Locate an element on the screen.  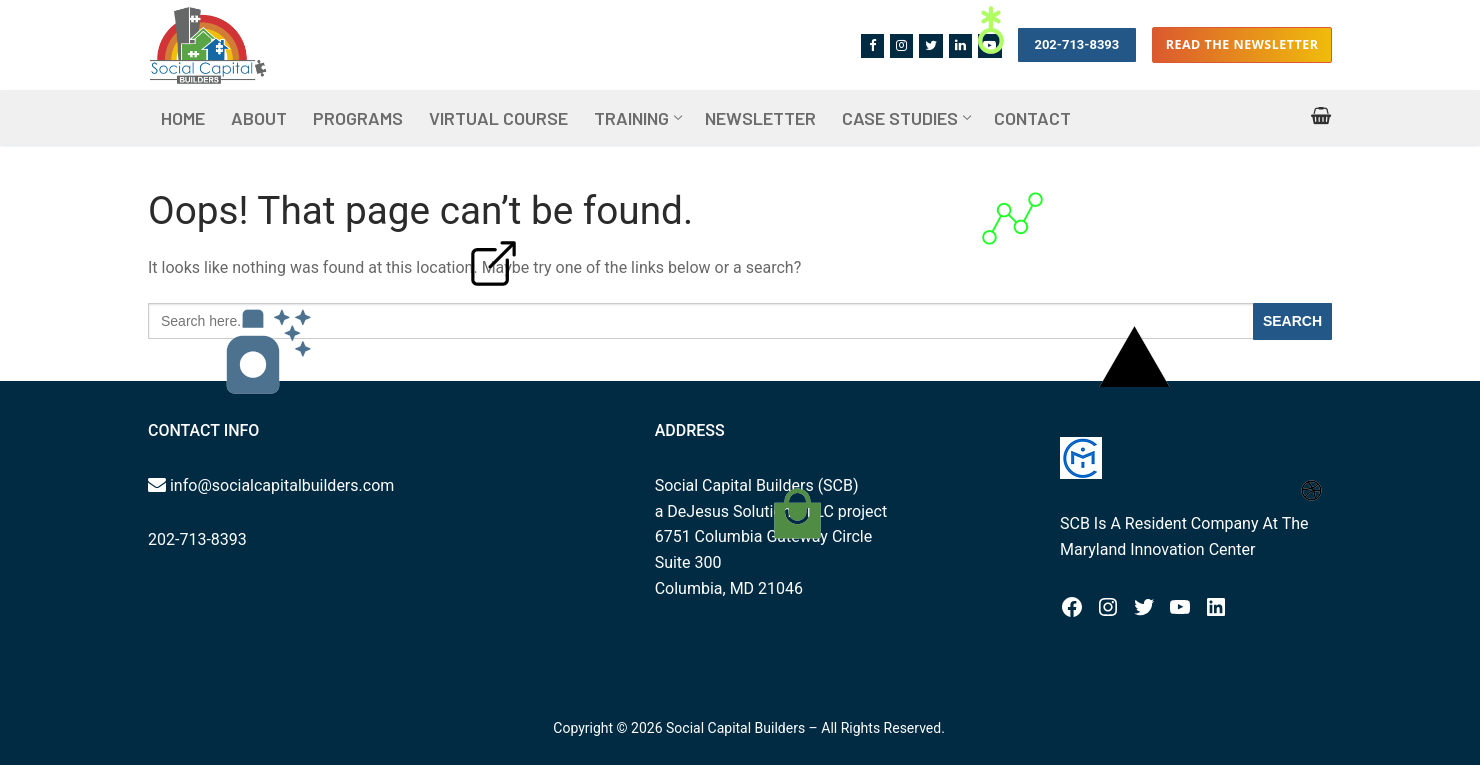
view your shopping bag is located at coordinates (797, 513).